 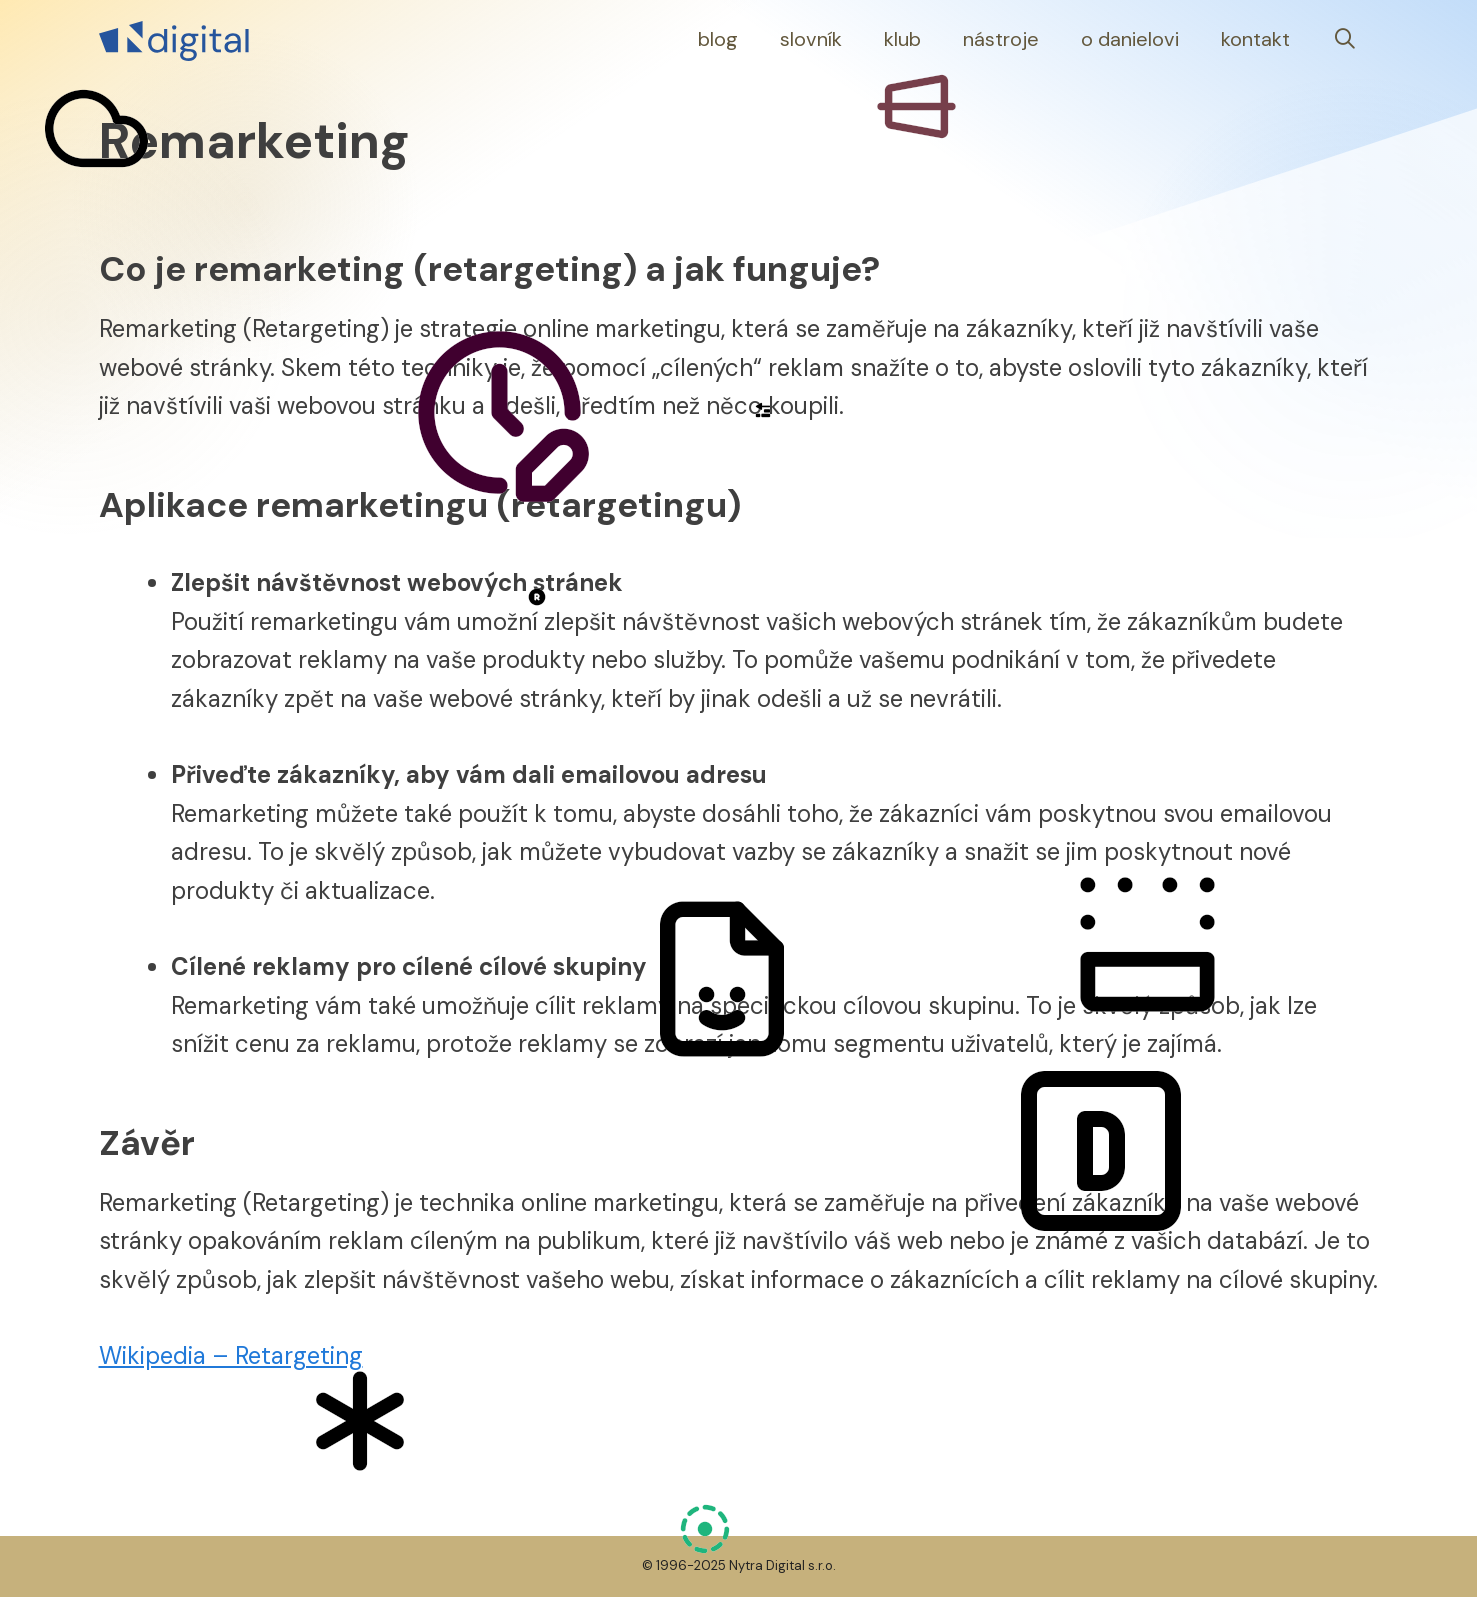 I want to click on edit a scheduled time or event, so click(x=499, y=412).